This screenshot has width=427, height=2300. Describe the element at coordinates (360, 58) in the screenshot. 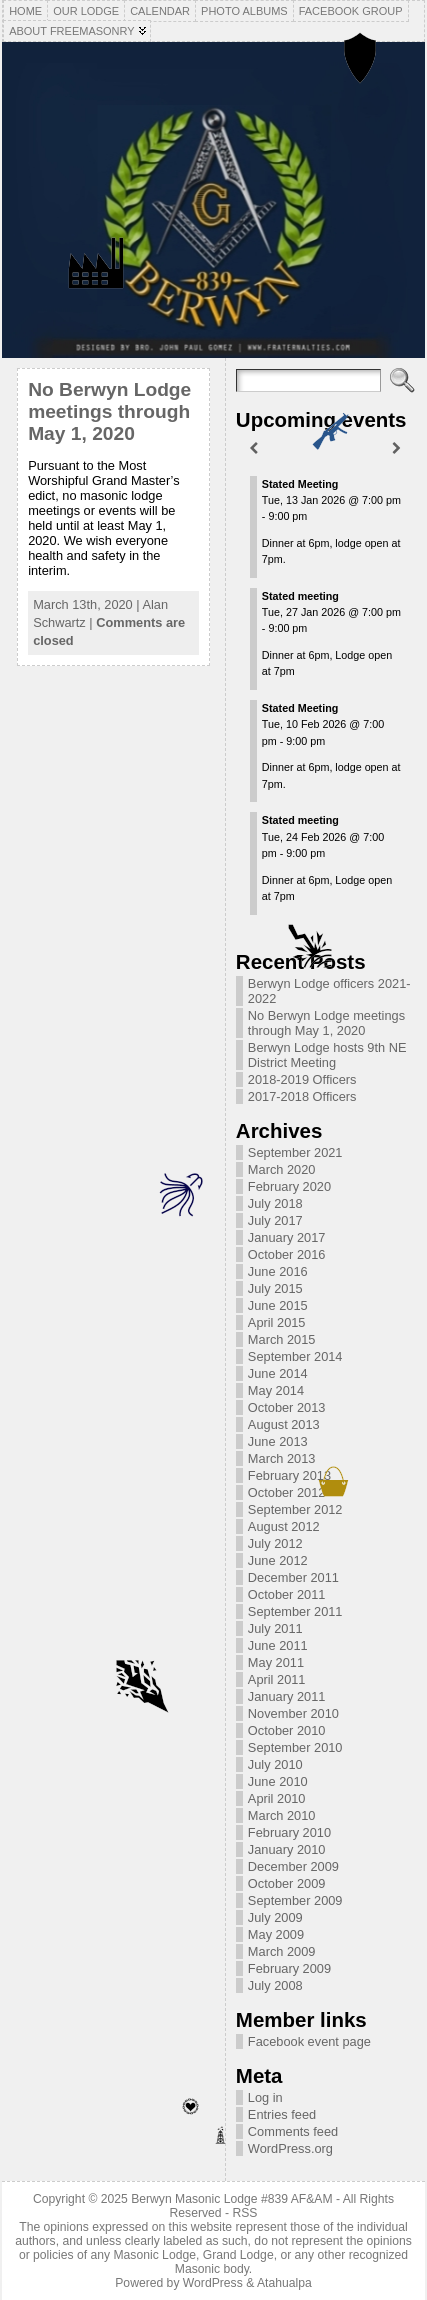

I see `access security or privacy settings` at that location.